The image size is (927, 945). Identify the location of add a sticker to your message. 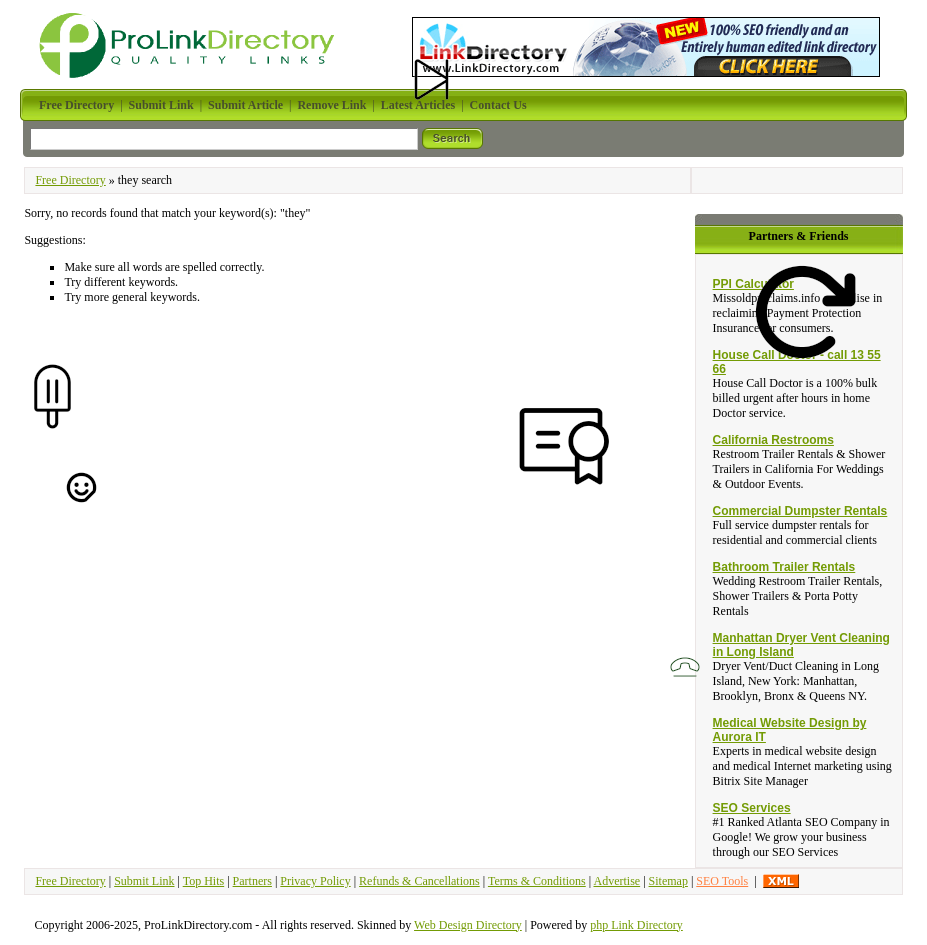
(81, 487).